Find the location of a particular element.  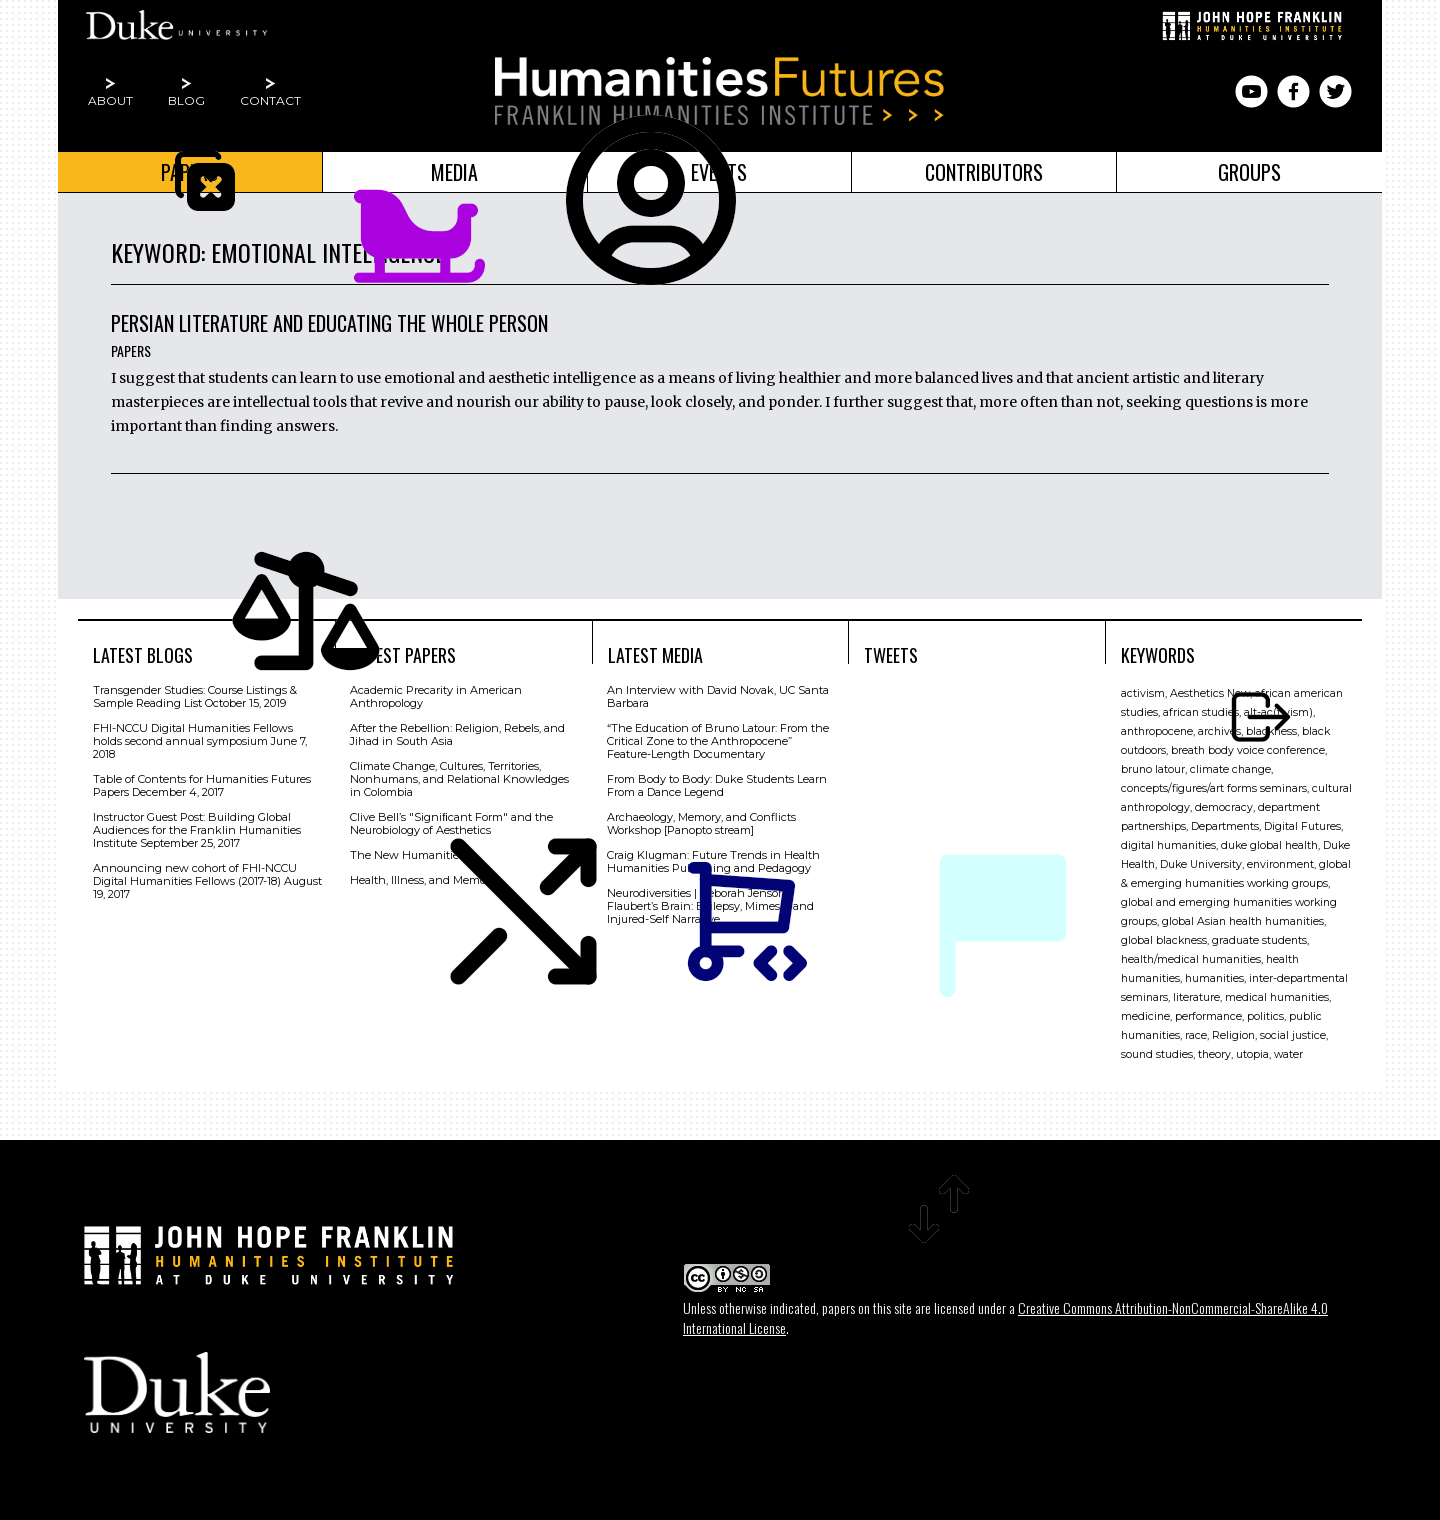

swap or exchange items is located at coordinates (523, 911).